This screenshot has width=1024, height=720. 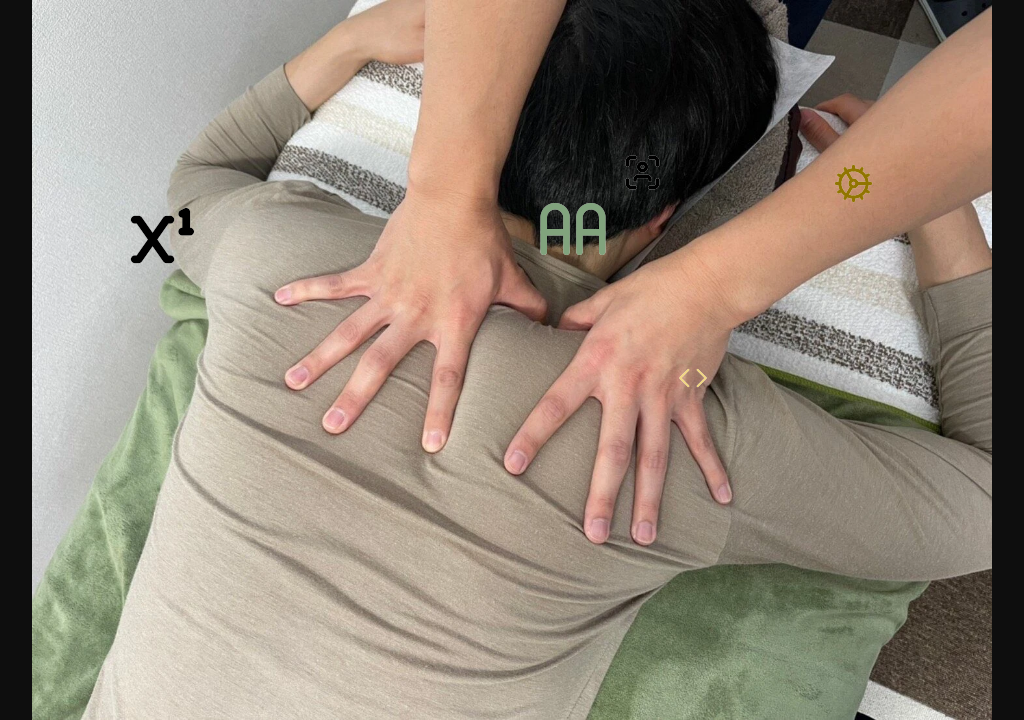 I want to click on apply superscript formatting to selected text, so click(x=158, y=239).